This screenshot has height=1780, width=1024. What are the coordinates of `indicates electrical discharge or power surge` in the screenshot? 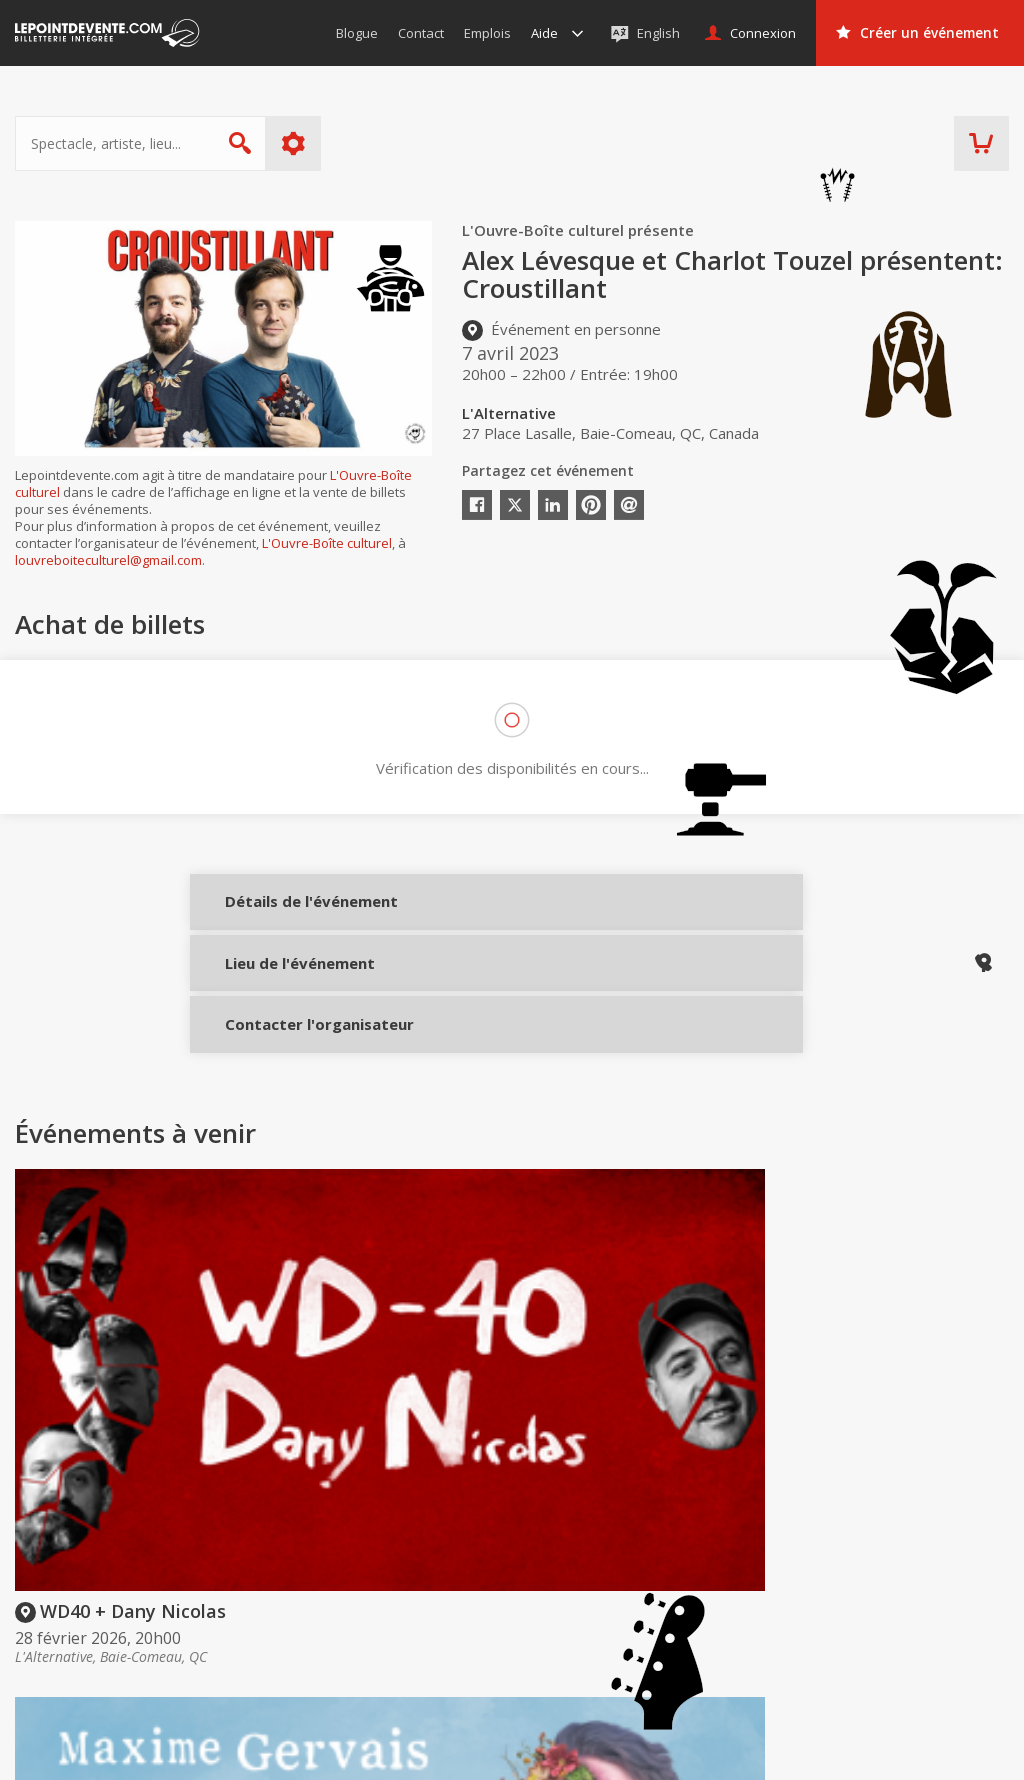 It's located at (837, 184).